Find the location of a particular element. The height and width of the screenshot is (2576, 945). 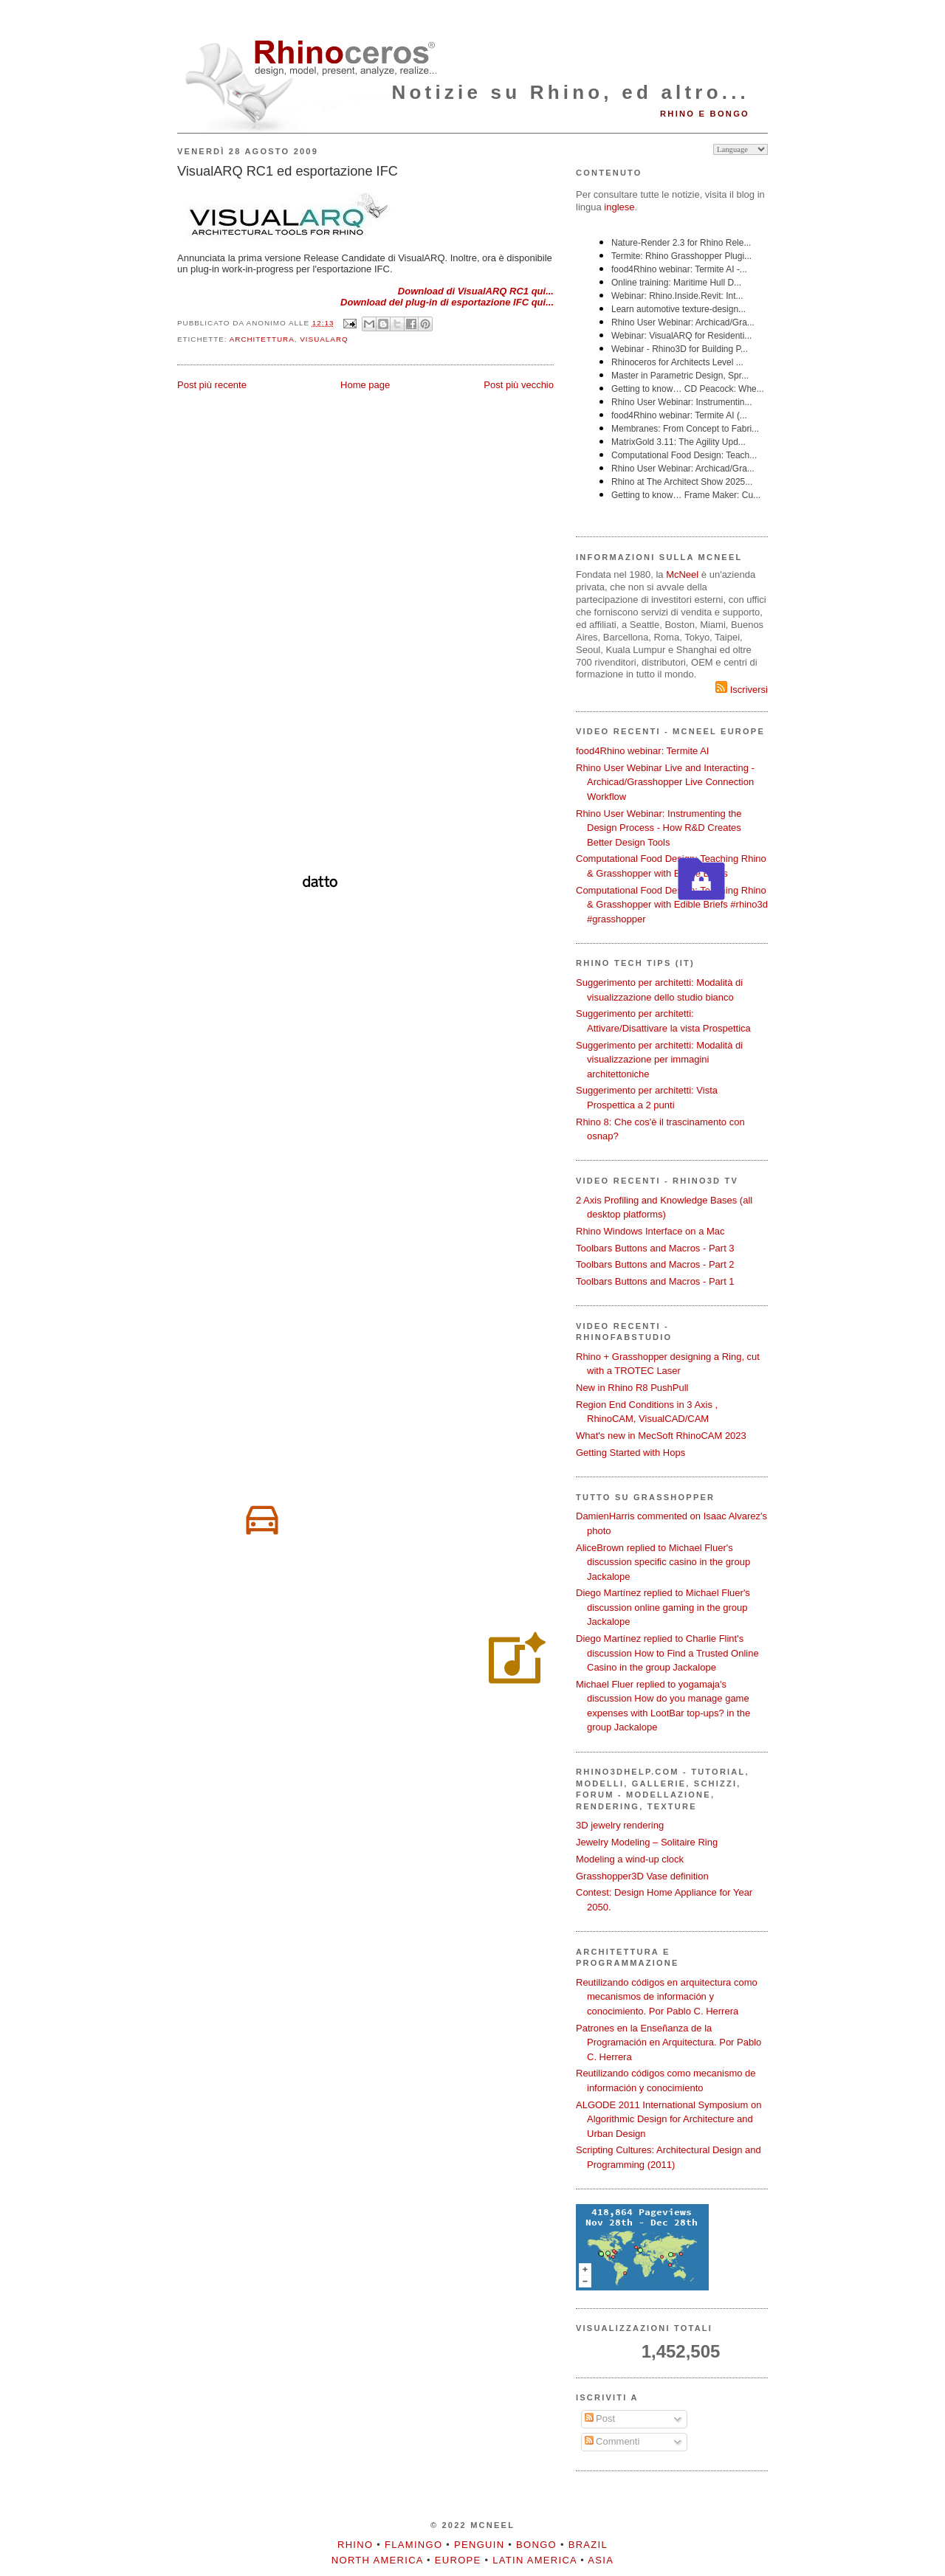

access a password-protected folder is located at coordinates (701, 879).